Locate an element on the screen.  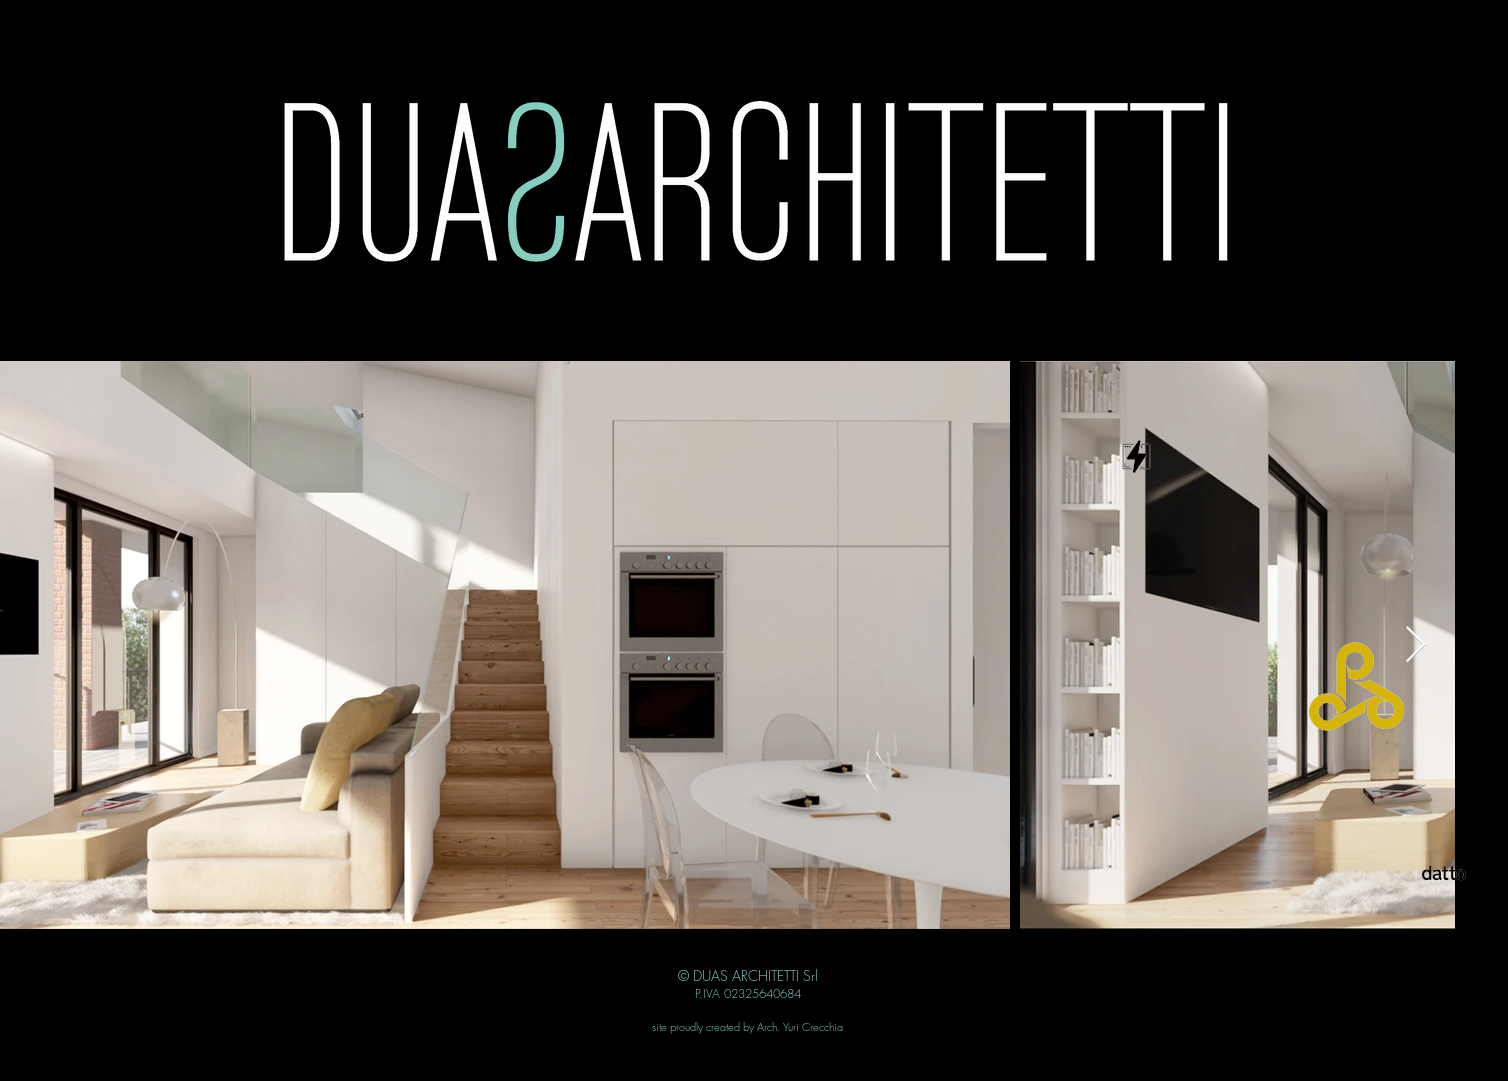
datto company logo is located at coordinates (1444, 873).